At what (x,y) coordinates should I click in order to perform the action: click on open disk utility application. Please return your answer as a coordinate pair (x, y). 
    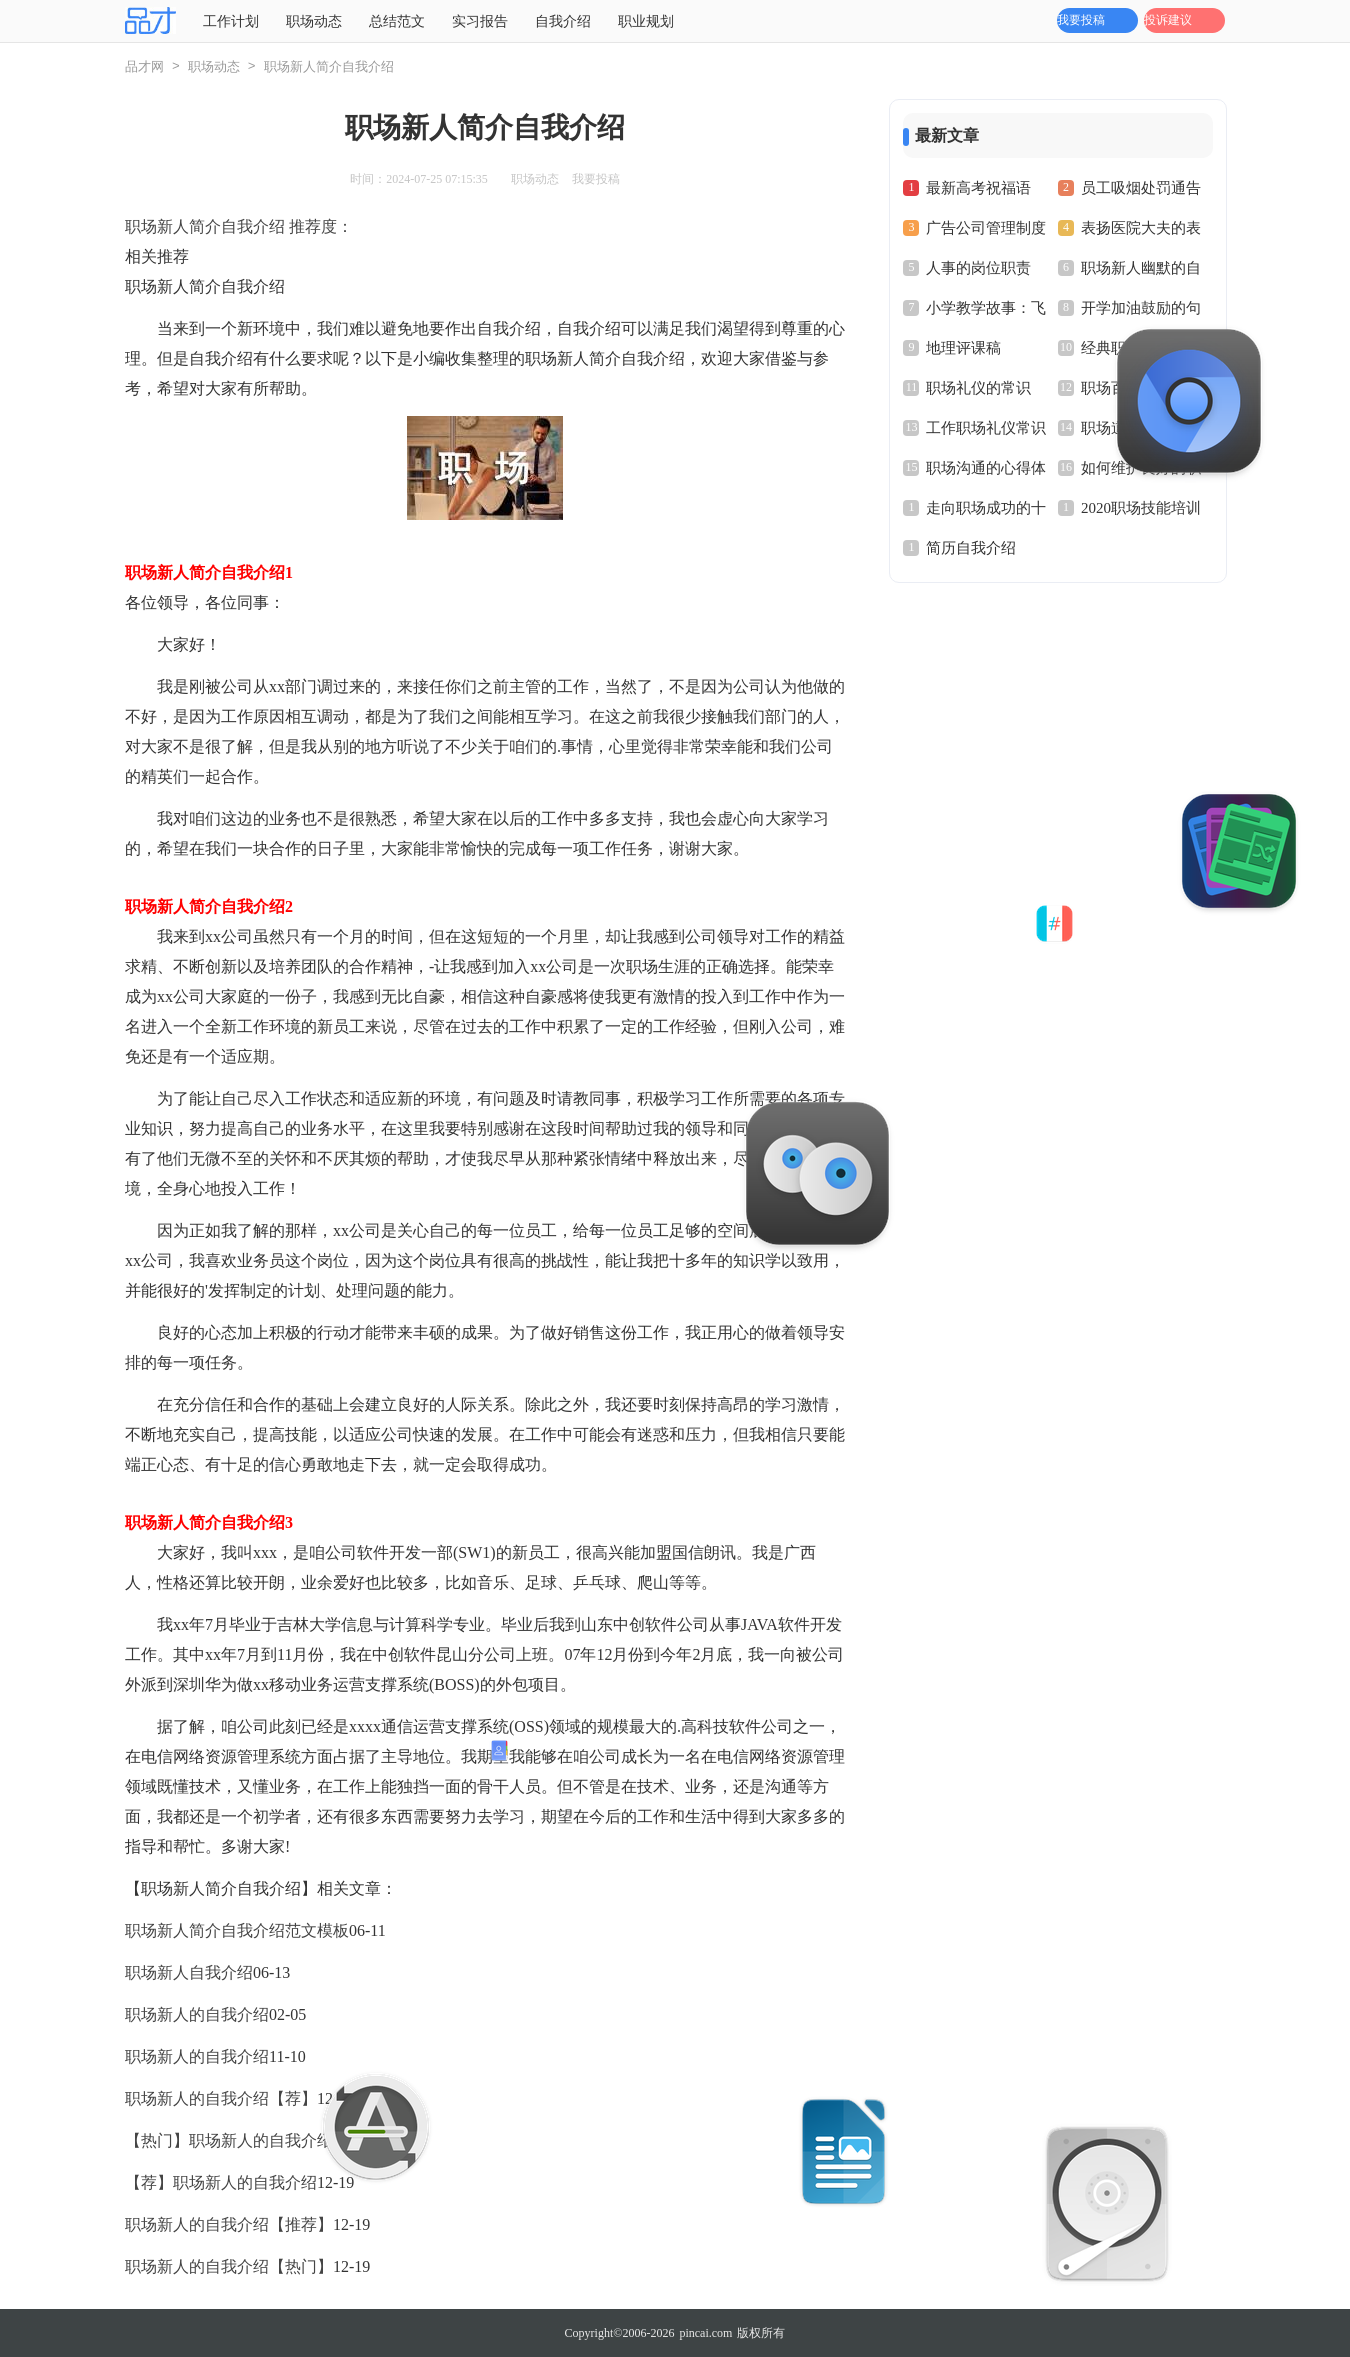
    Looking at the image, I should click on (1107, 2204).